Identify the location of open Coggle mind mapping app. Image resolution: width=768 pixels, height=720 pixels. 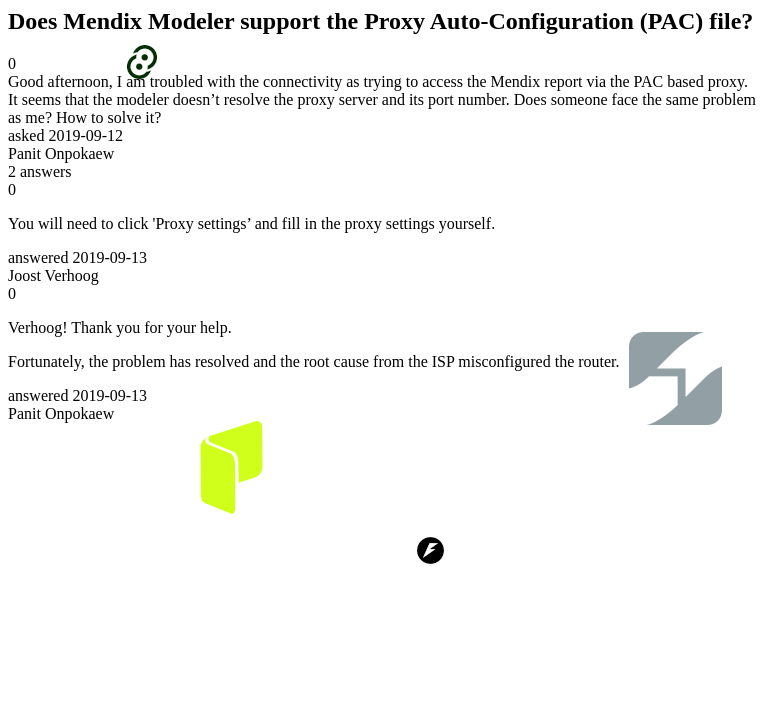
(675, 378).